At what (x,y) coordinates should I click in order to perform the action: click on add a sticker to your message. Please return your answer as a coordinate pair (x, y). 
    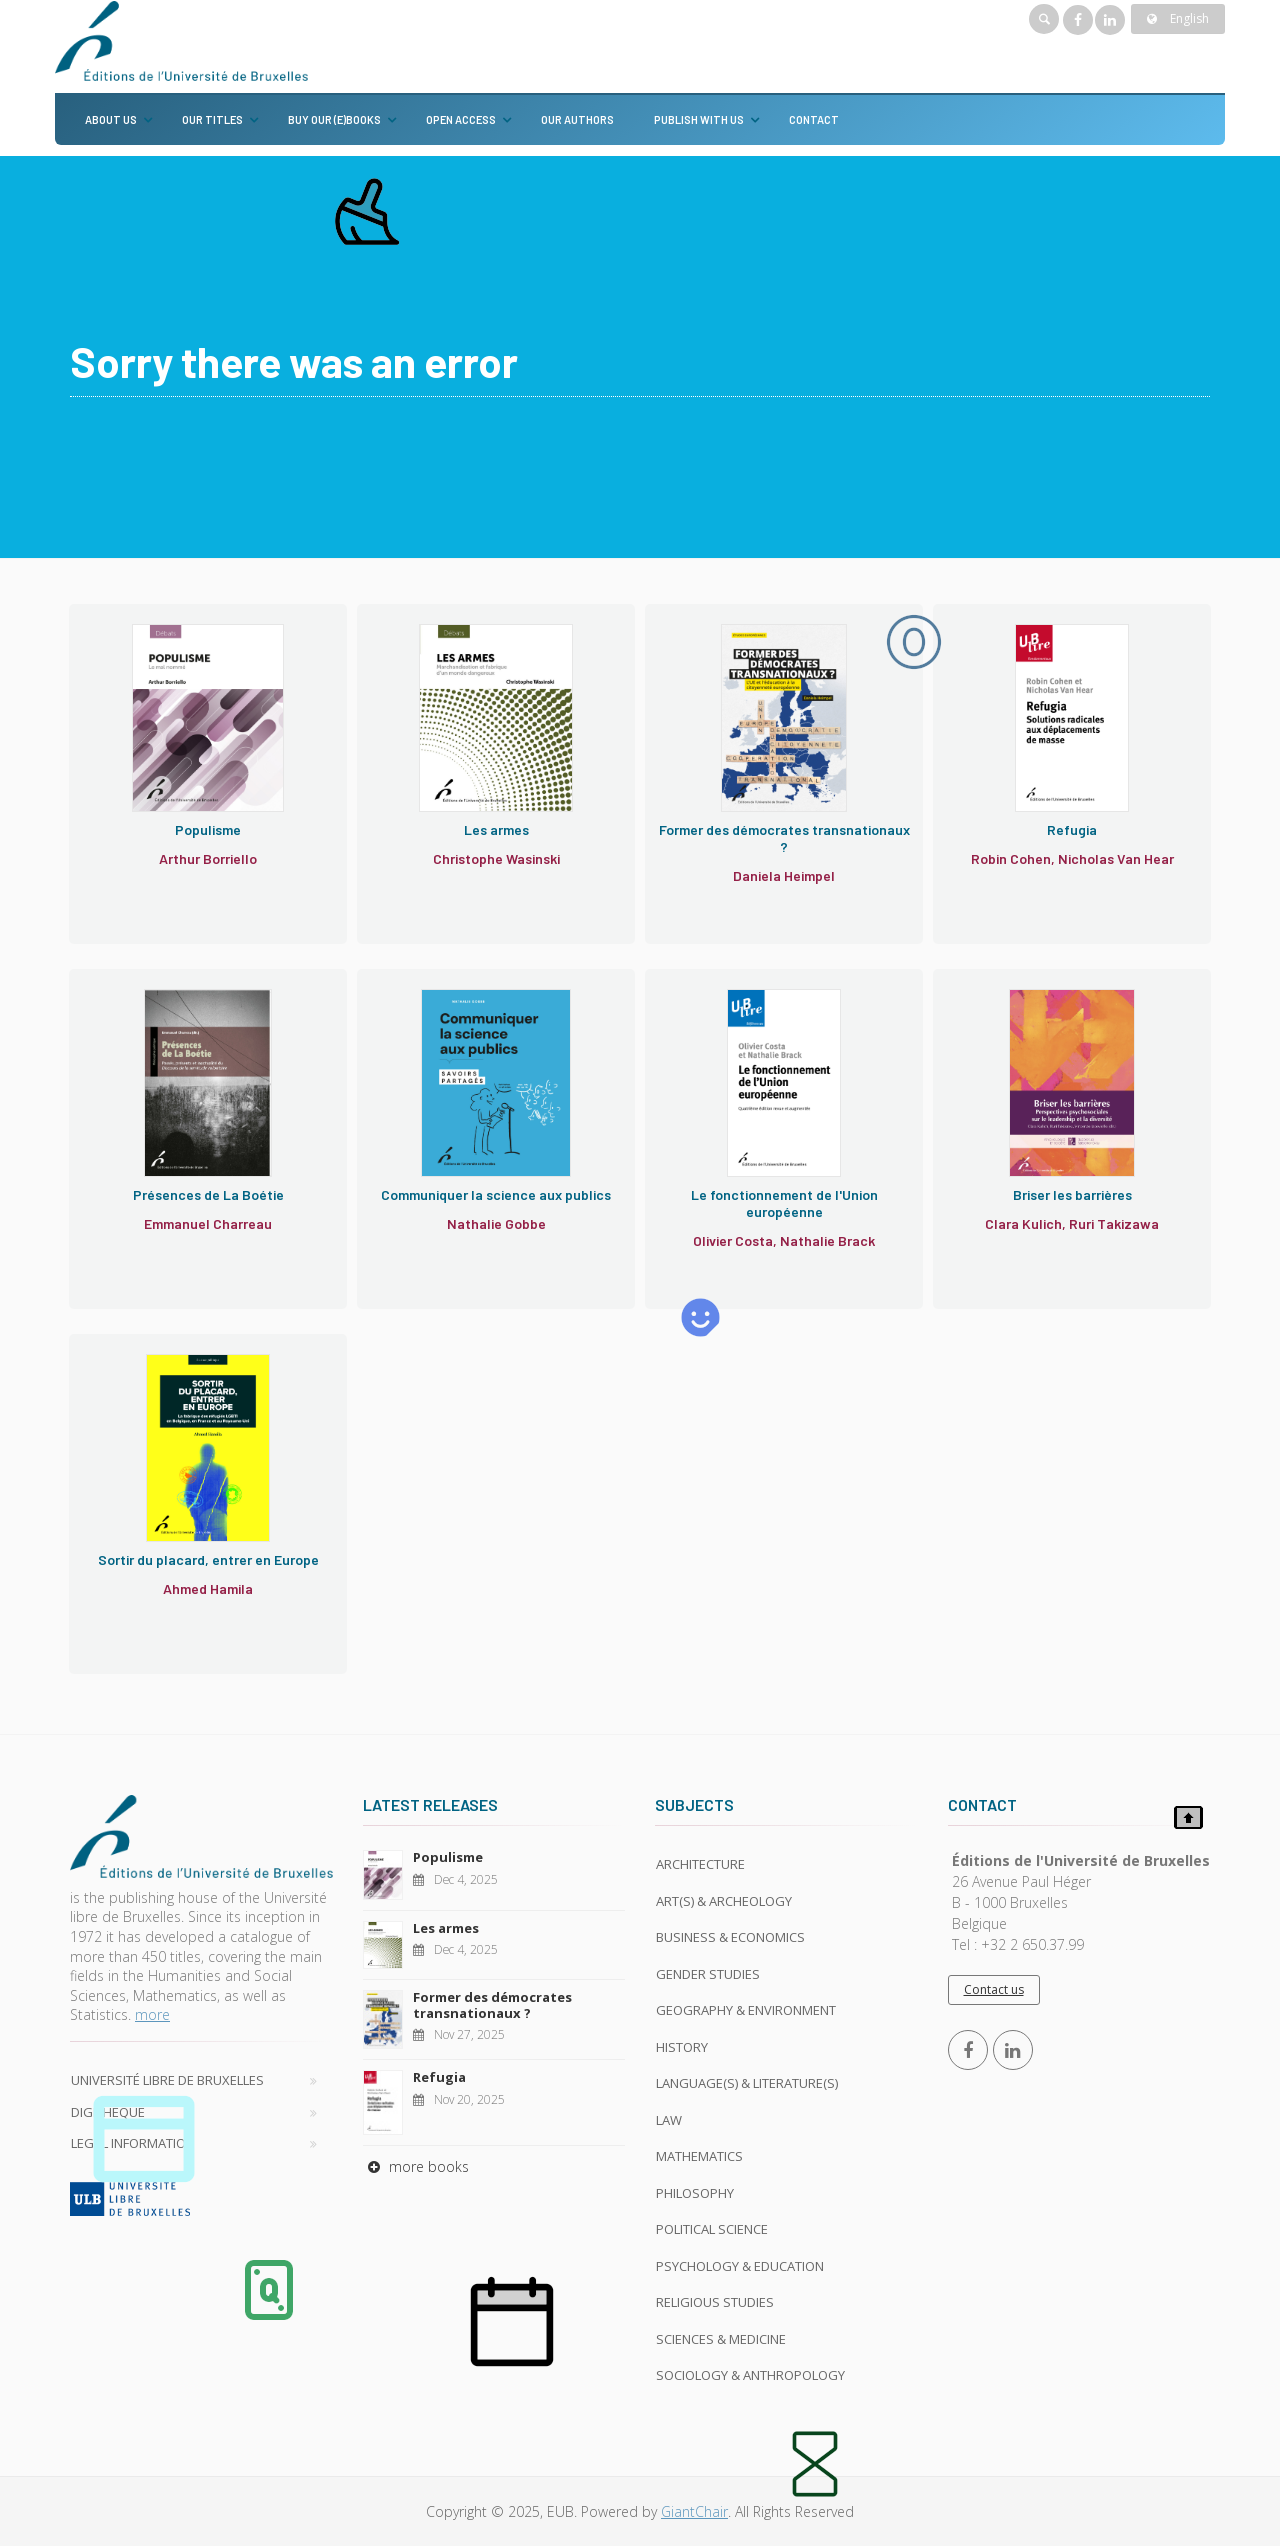
    Looking at the image, I should click on (700, 1317).